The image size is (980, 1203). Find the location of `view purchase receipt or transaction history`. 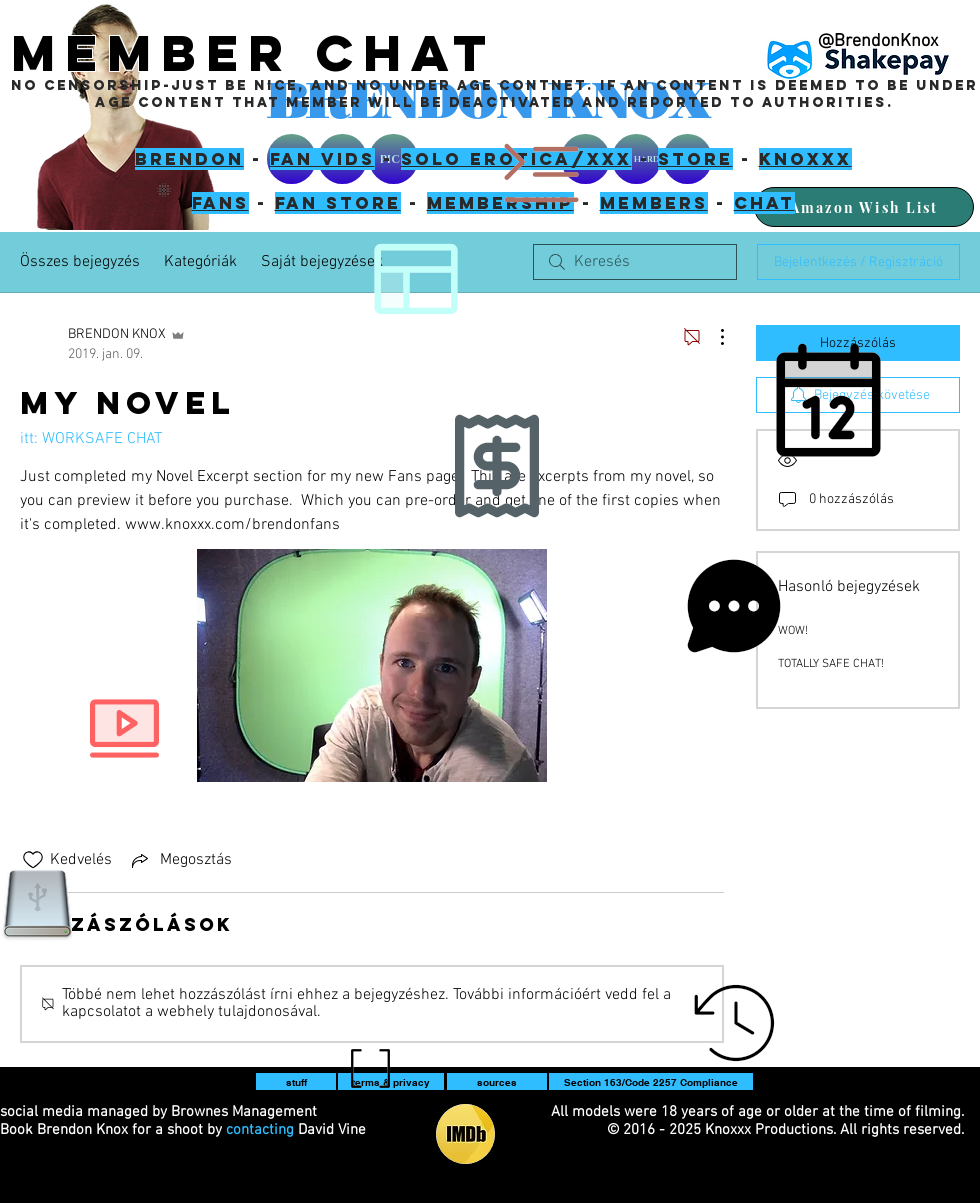

view purchase receipt or transaction history is located at coordinates (497, 466).